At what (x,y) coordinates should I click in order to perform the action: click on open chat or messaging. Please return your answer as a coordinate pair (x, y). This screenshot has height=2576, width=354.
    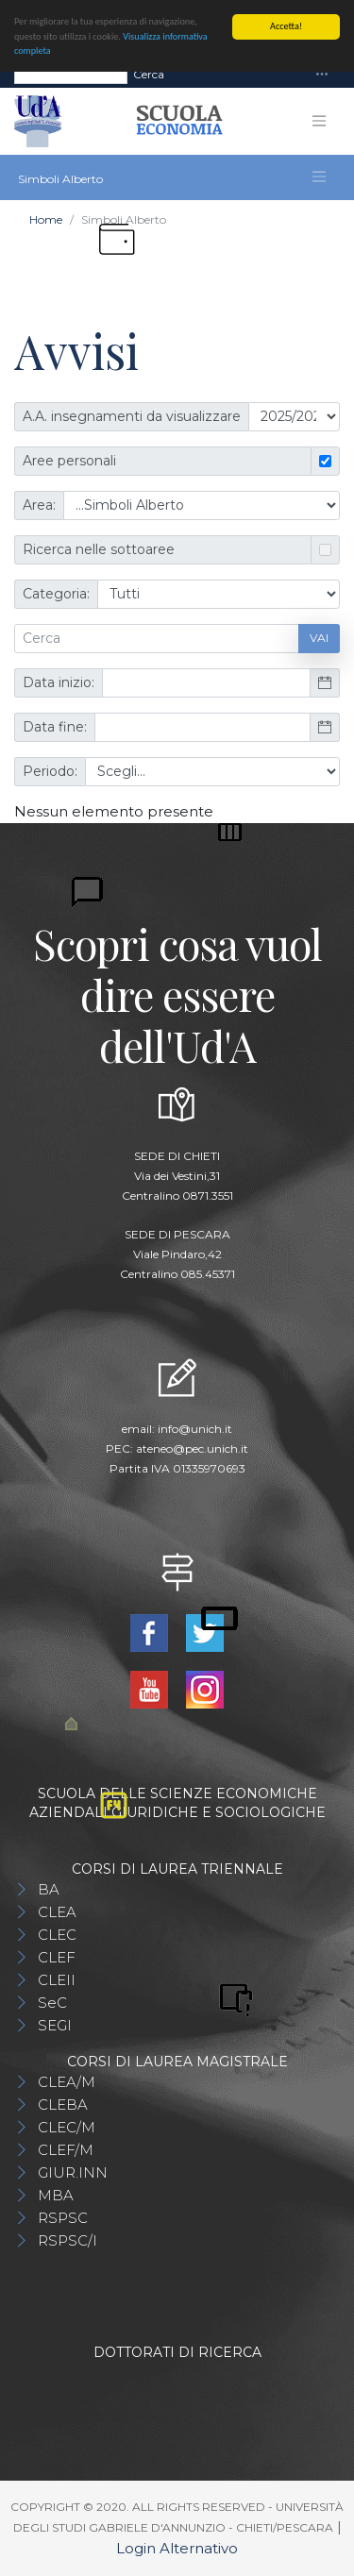
    Looking at the image, I should click on (87, 892).